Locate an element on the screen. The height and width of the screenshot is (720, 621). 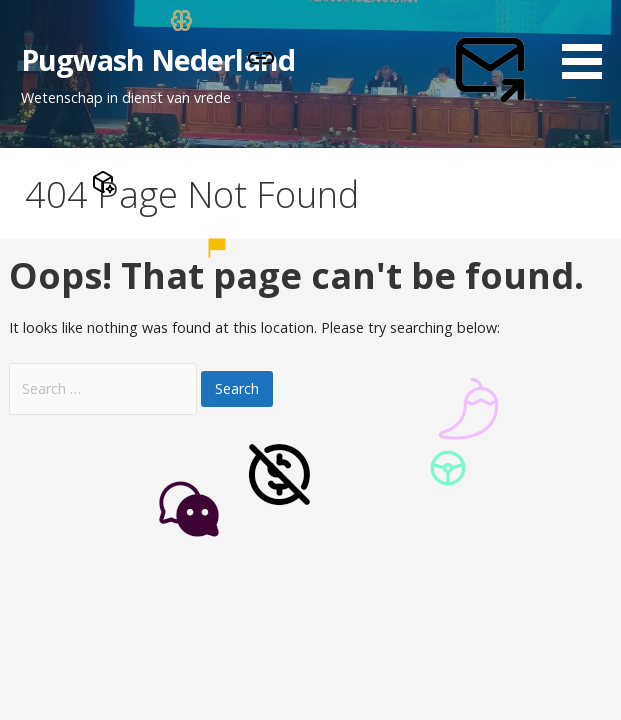
indicates payment is unavailable or disabled is located at coordinates (279, 474).